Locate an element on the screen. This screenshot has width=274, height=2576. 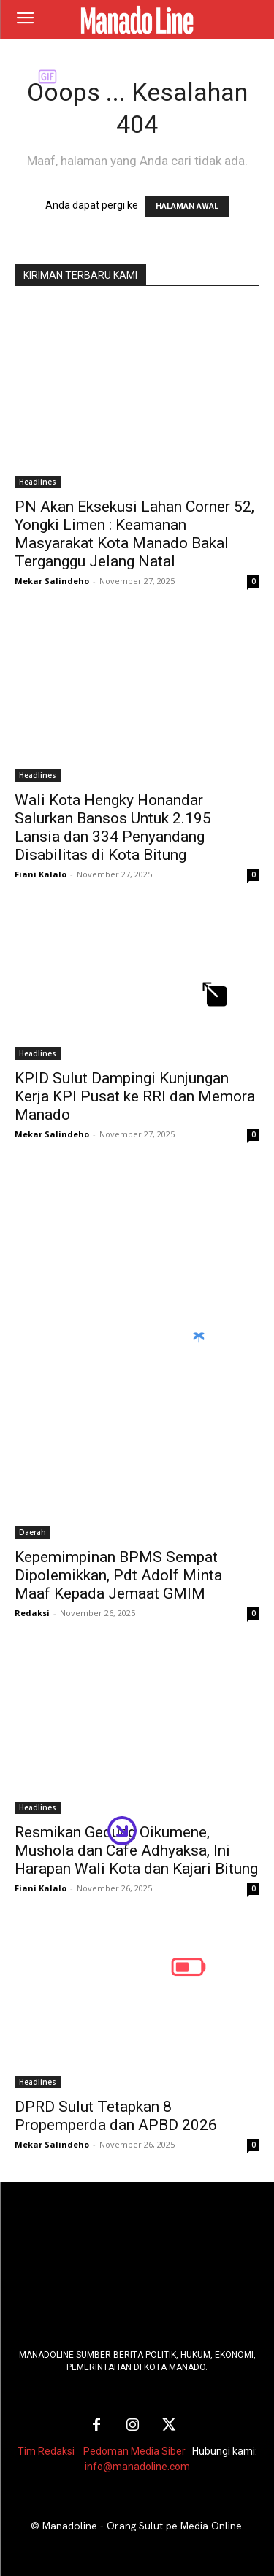
insert a GIF into your message is located at coordinates (47, 77).